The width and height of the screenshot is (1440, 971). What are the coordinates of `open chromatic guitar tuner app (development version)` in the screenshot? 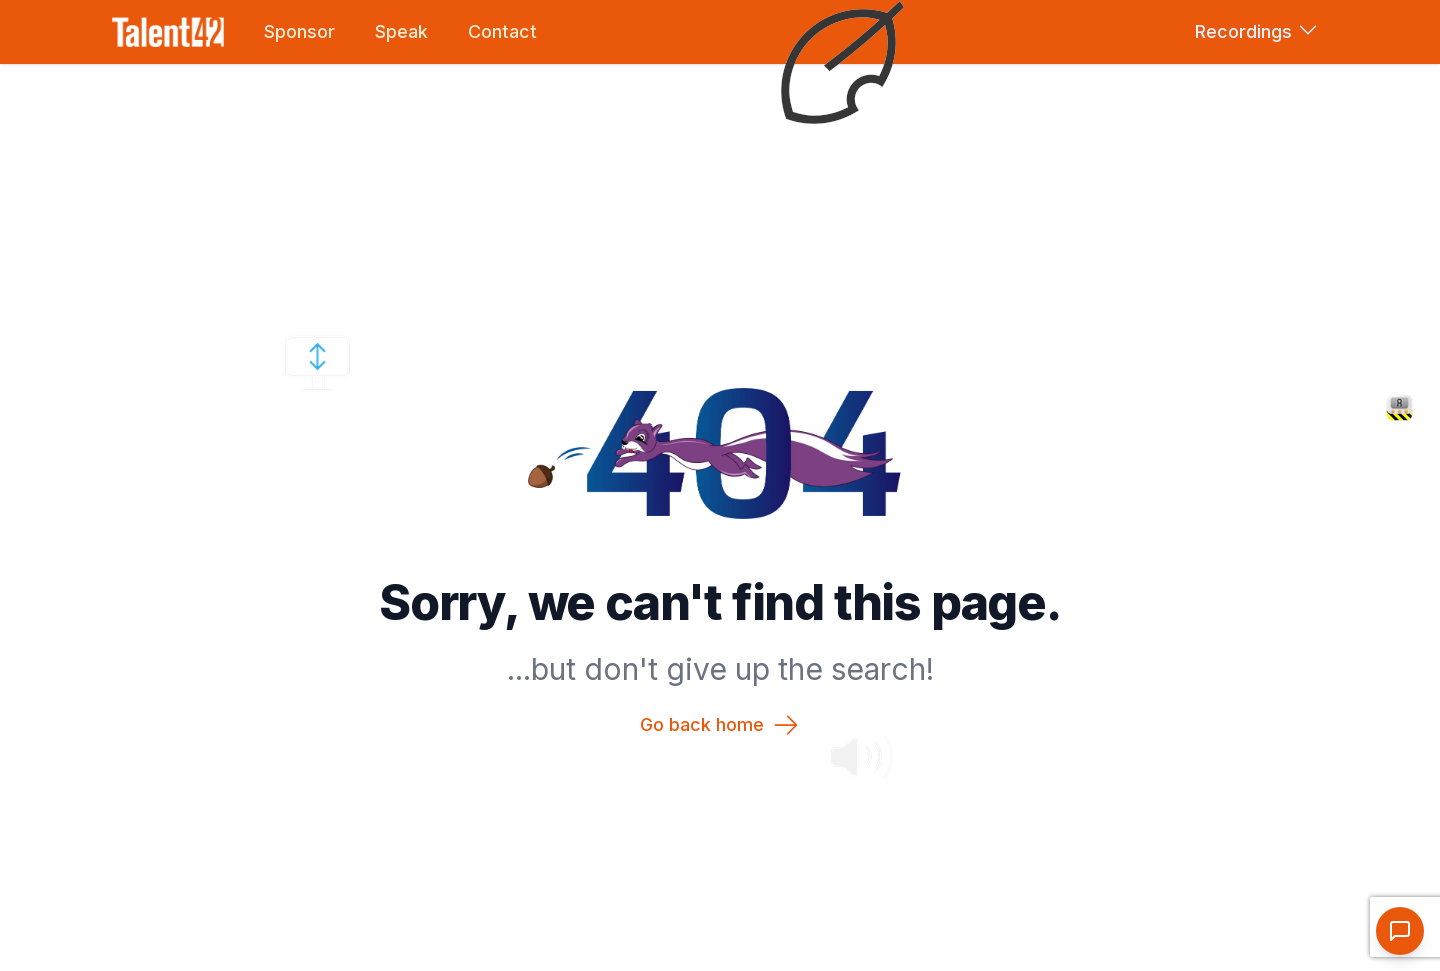 It's located at (1399, 407).